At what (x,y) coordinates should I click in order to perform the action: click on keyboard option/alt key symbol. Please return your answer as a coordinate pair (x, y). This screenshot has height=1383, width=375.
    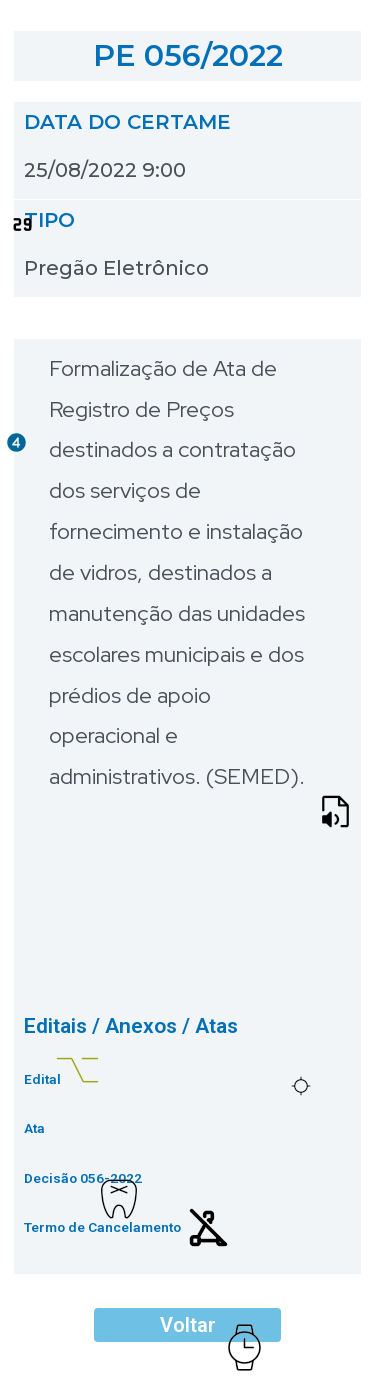
    Looking at the image, I should click on (77, 1068).